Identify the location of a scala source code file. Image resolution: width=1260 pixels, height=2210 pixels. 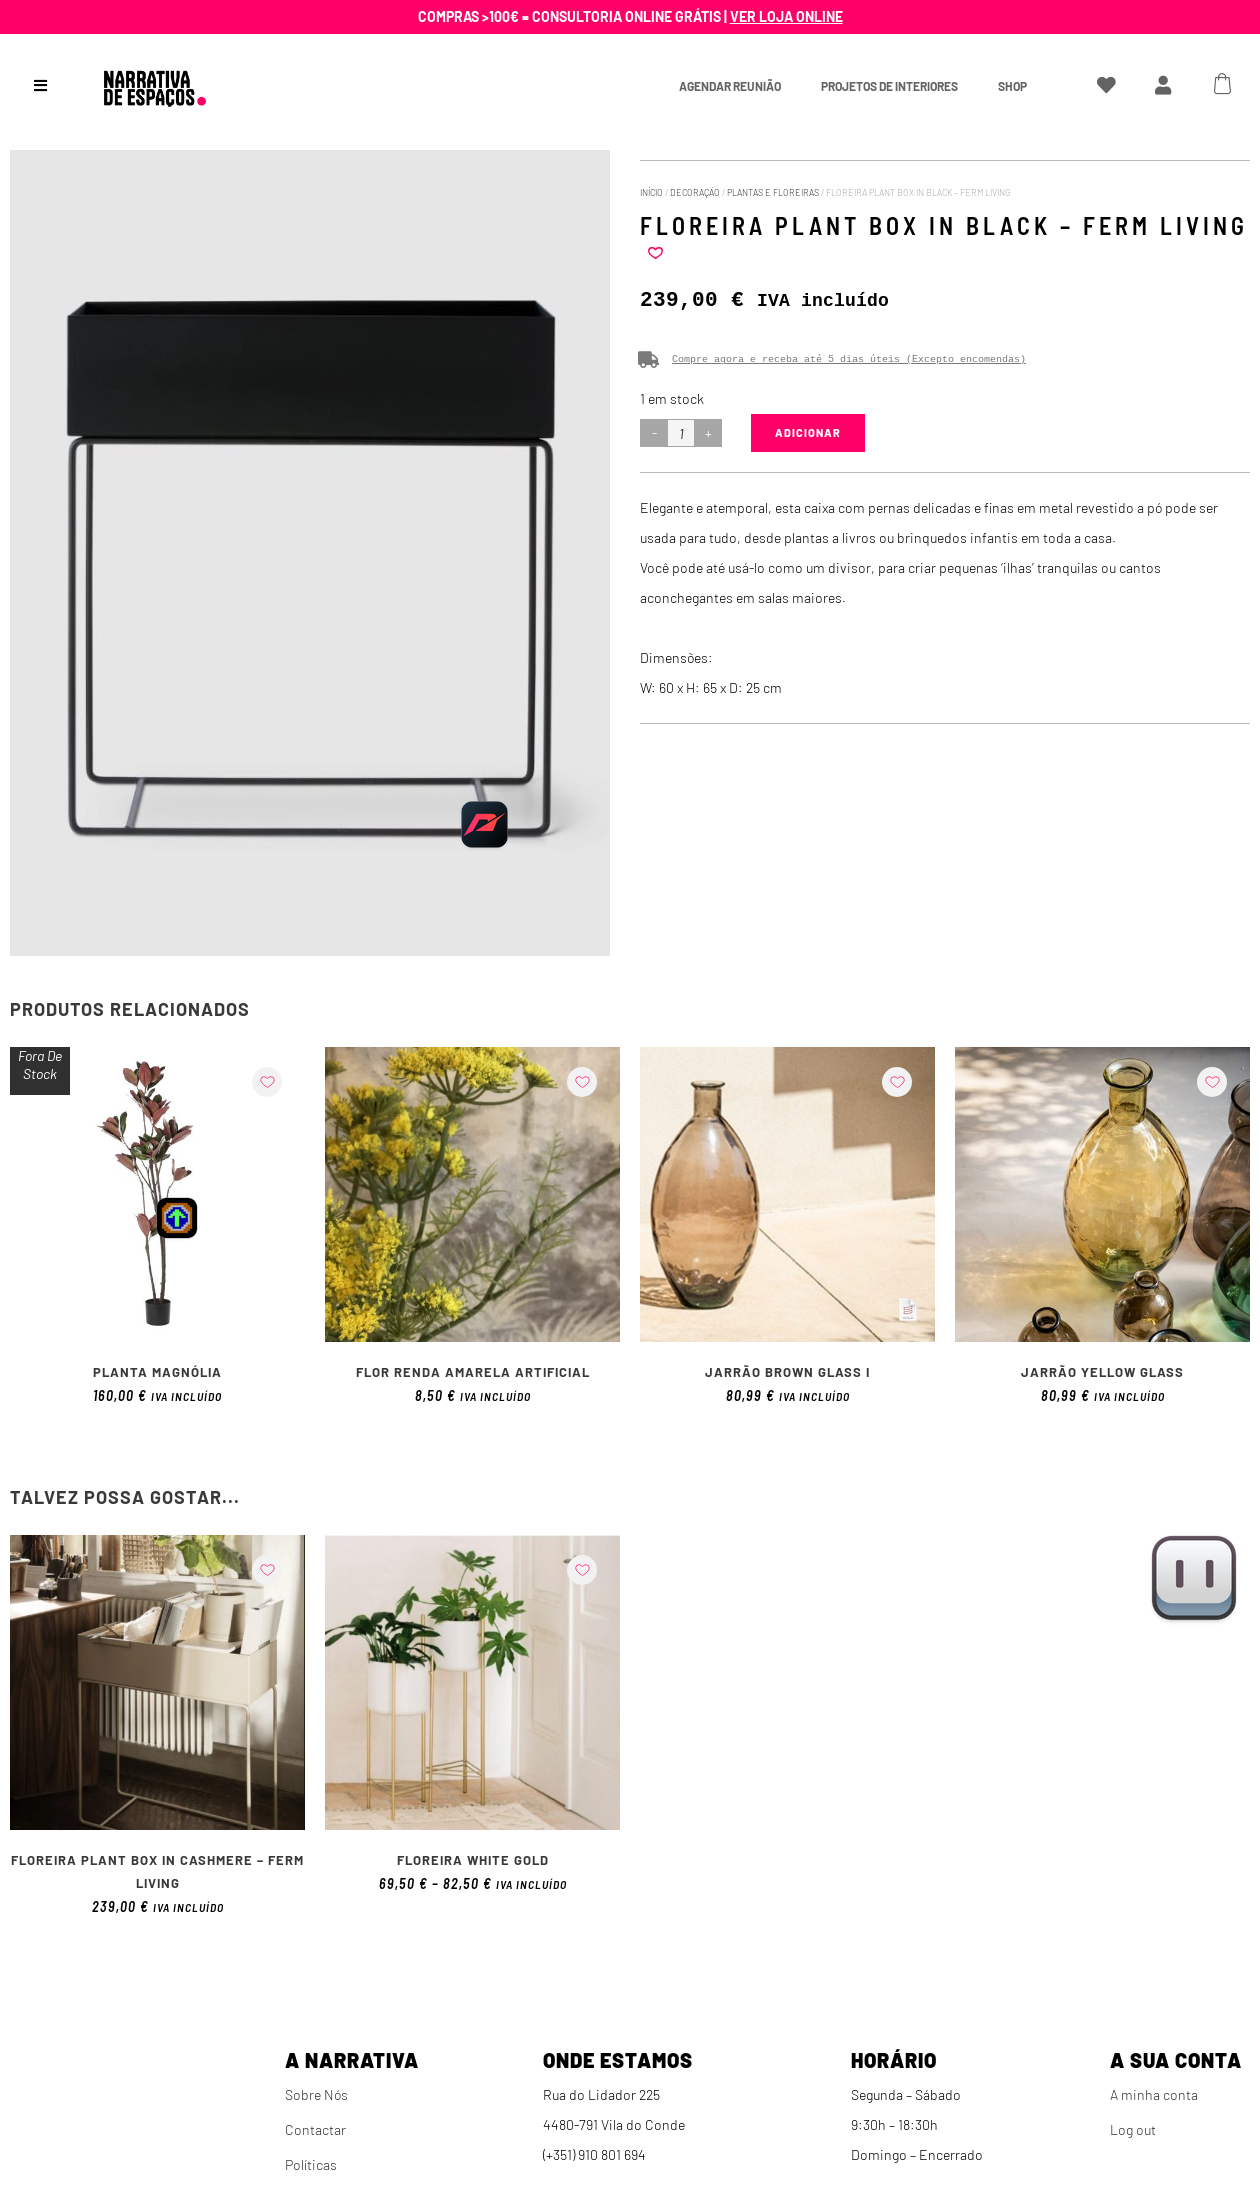
(908, 1310).